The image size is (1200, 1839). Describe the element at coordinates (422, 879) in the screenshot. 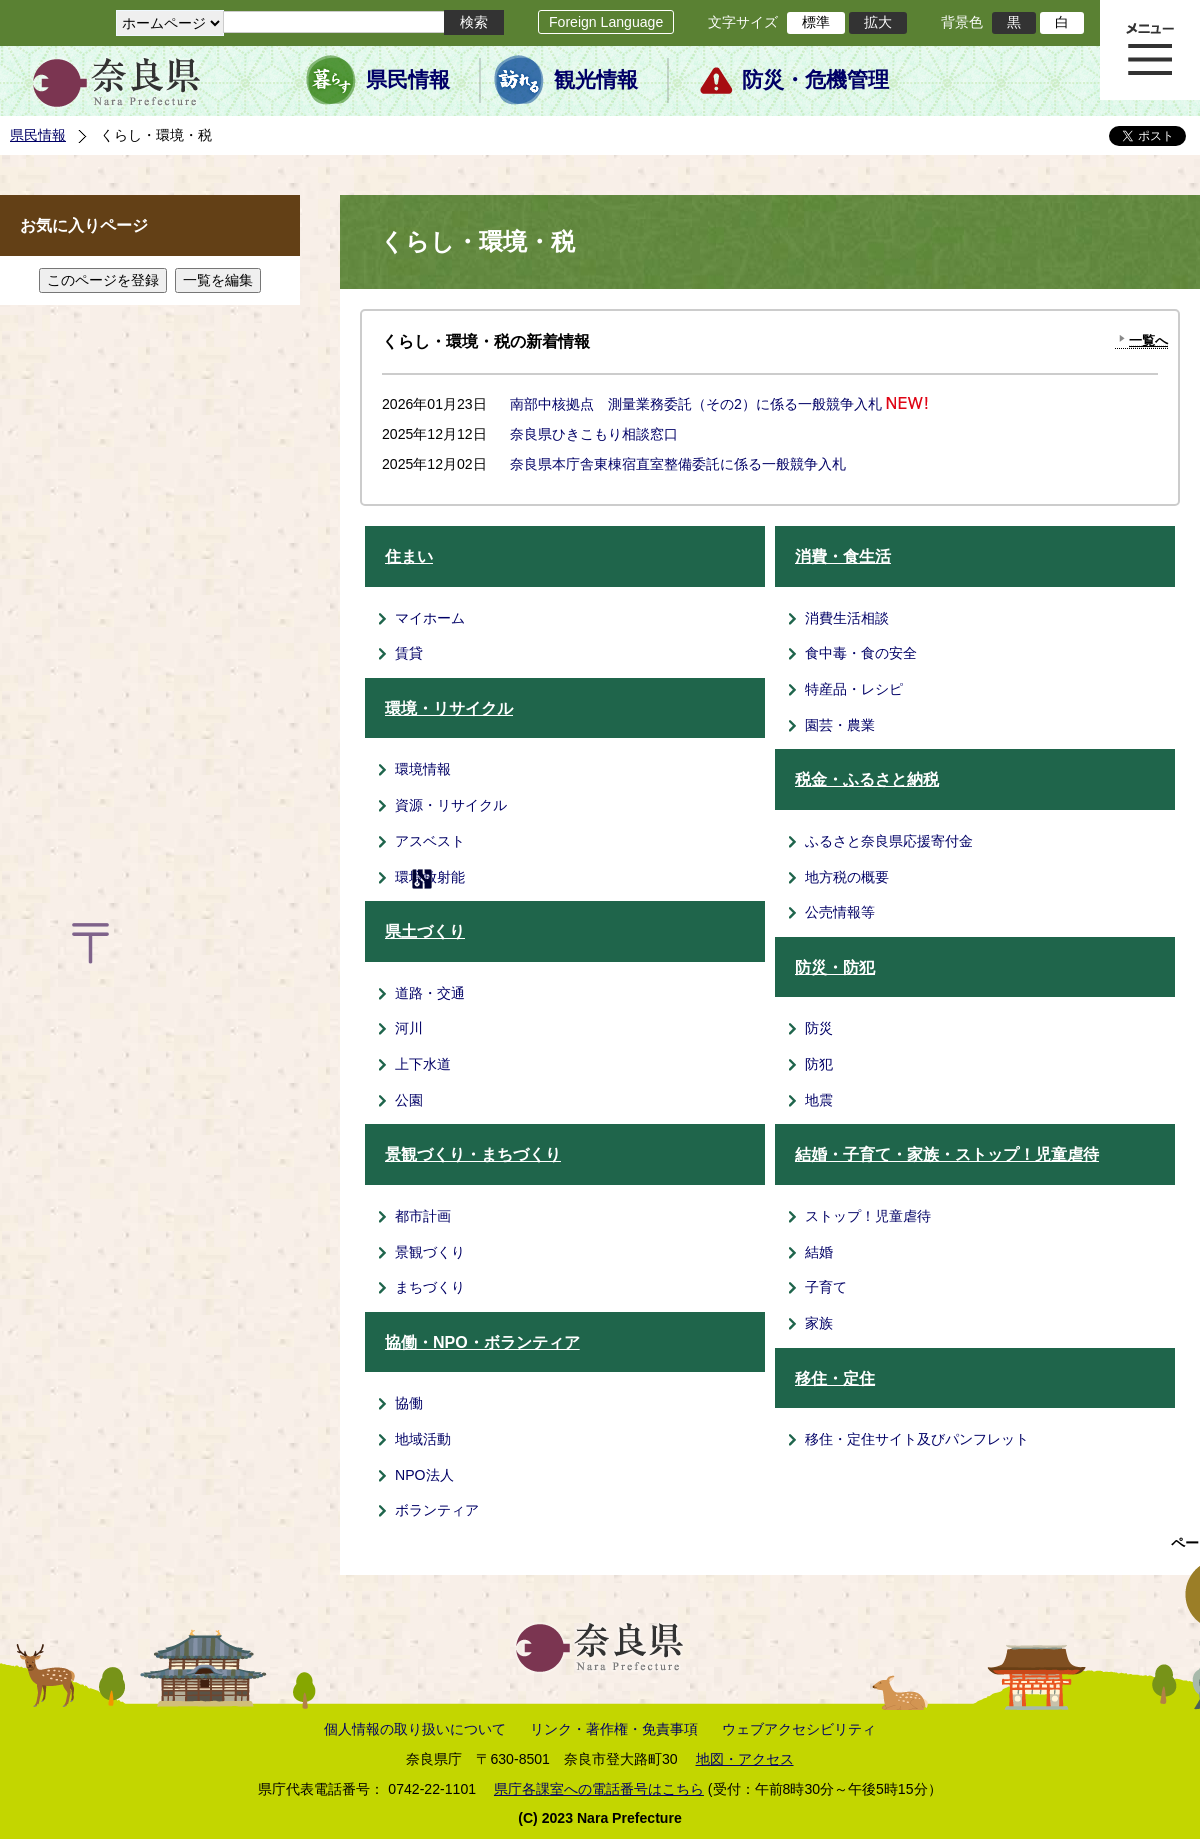

I see `access hardware or circuit settings` at that location.